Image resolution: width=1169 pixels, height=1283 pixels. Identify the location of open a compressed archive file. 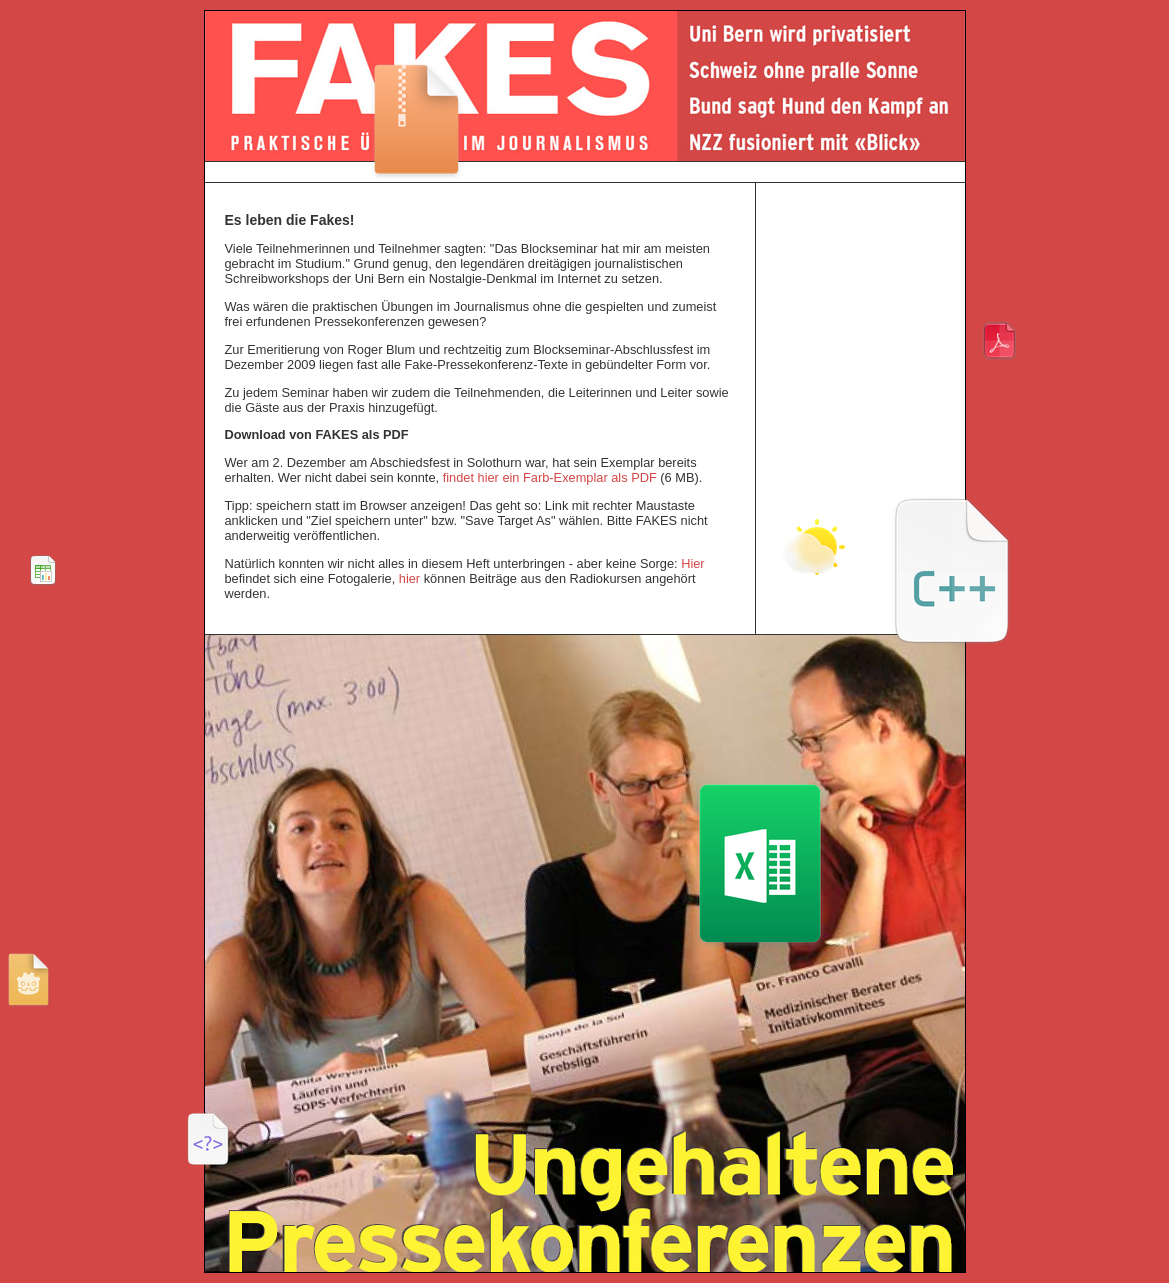
(416, 121).